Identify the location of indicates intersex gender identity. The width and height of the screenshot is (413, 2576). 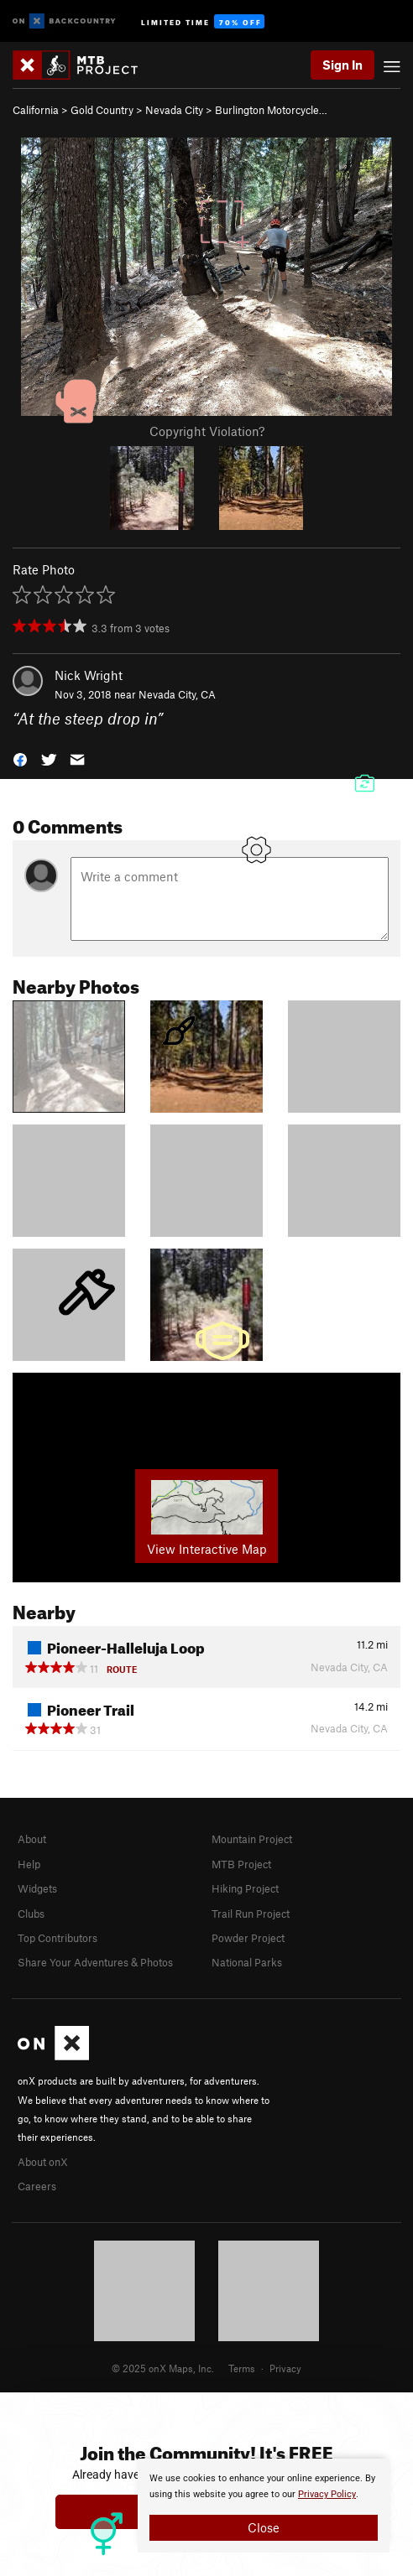
(105, 2533).